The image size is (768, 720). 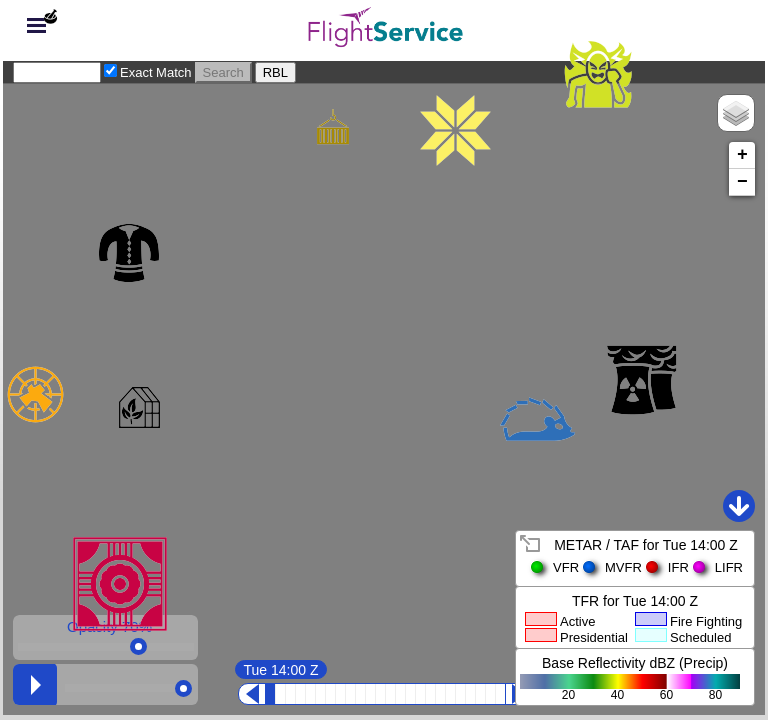 I want to click on access pharmacy or medication features, so click(x=50, y=16).